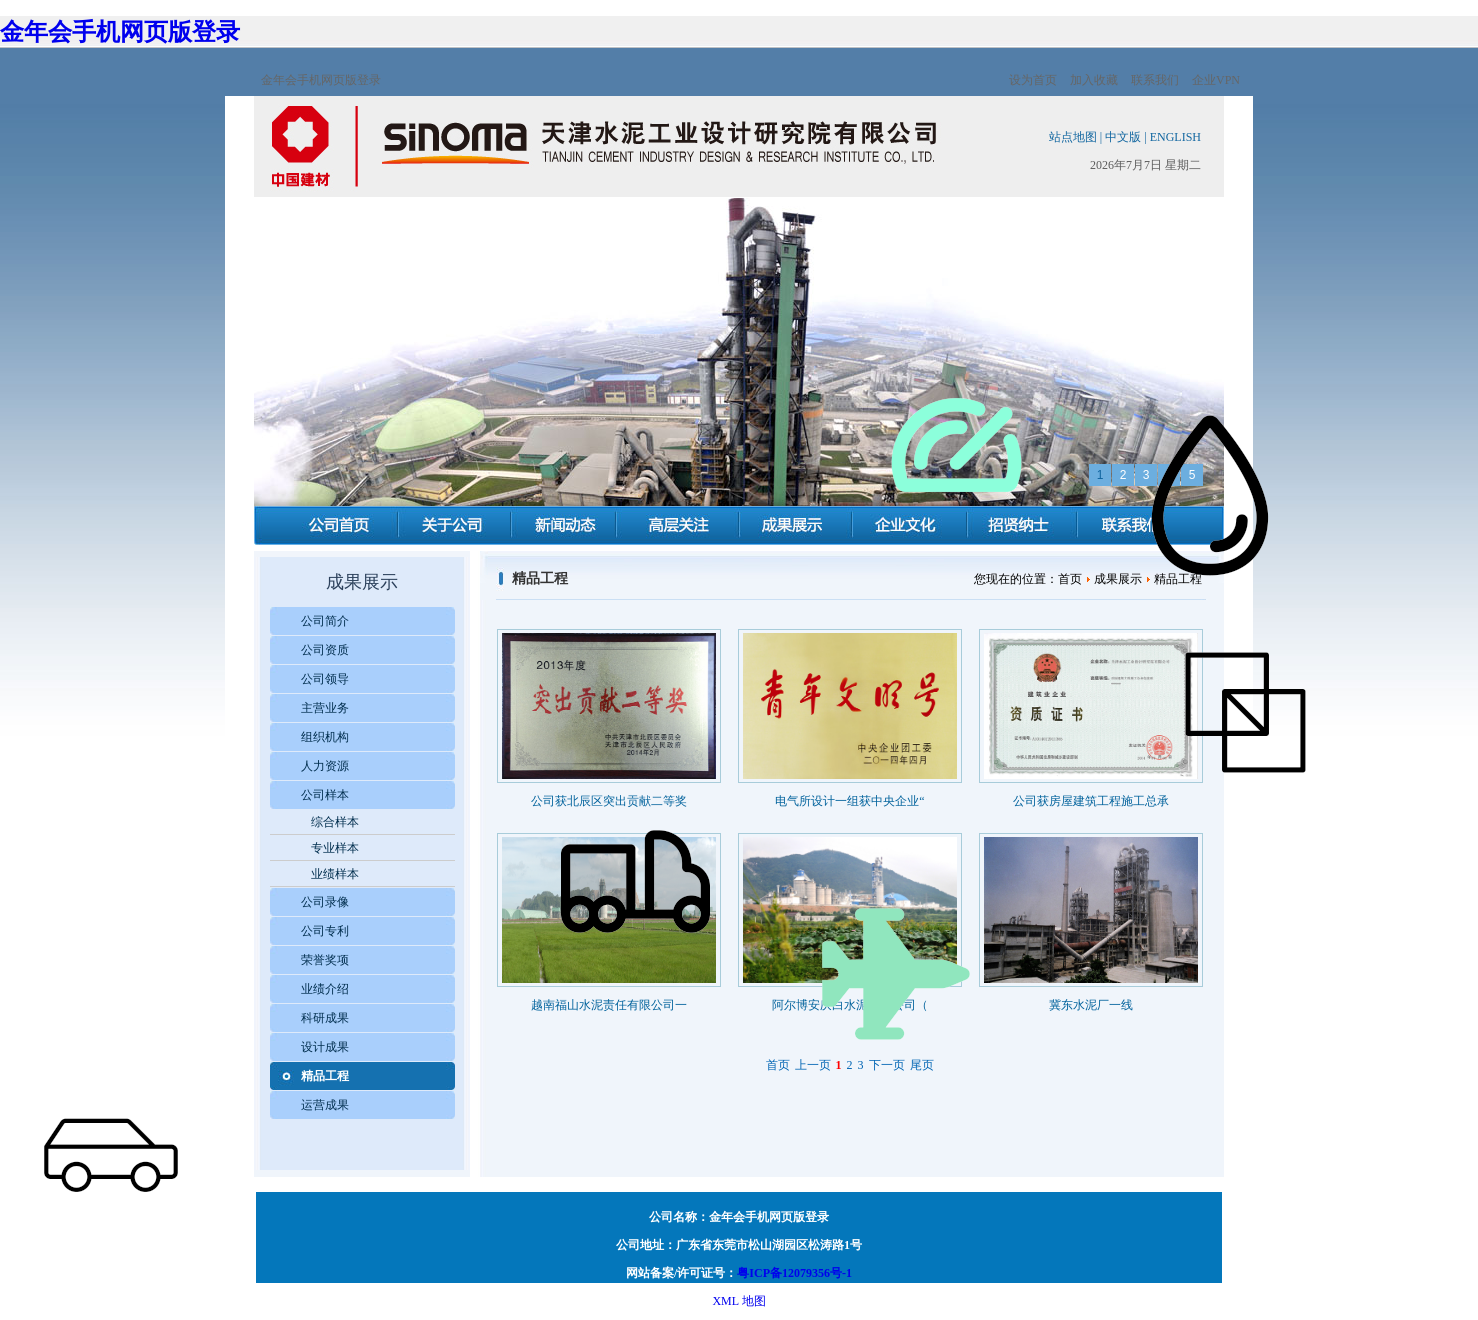 The image size is (1478, 1320). Describe the element at coordinates (1210, 494) in the screenshot. I see `indicates water or hydration tracking` at that location.